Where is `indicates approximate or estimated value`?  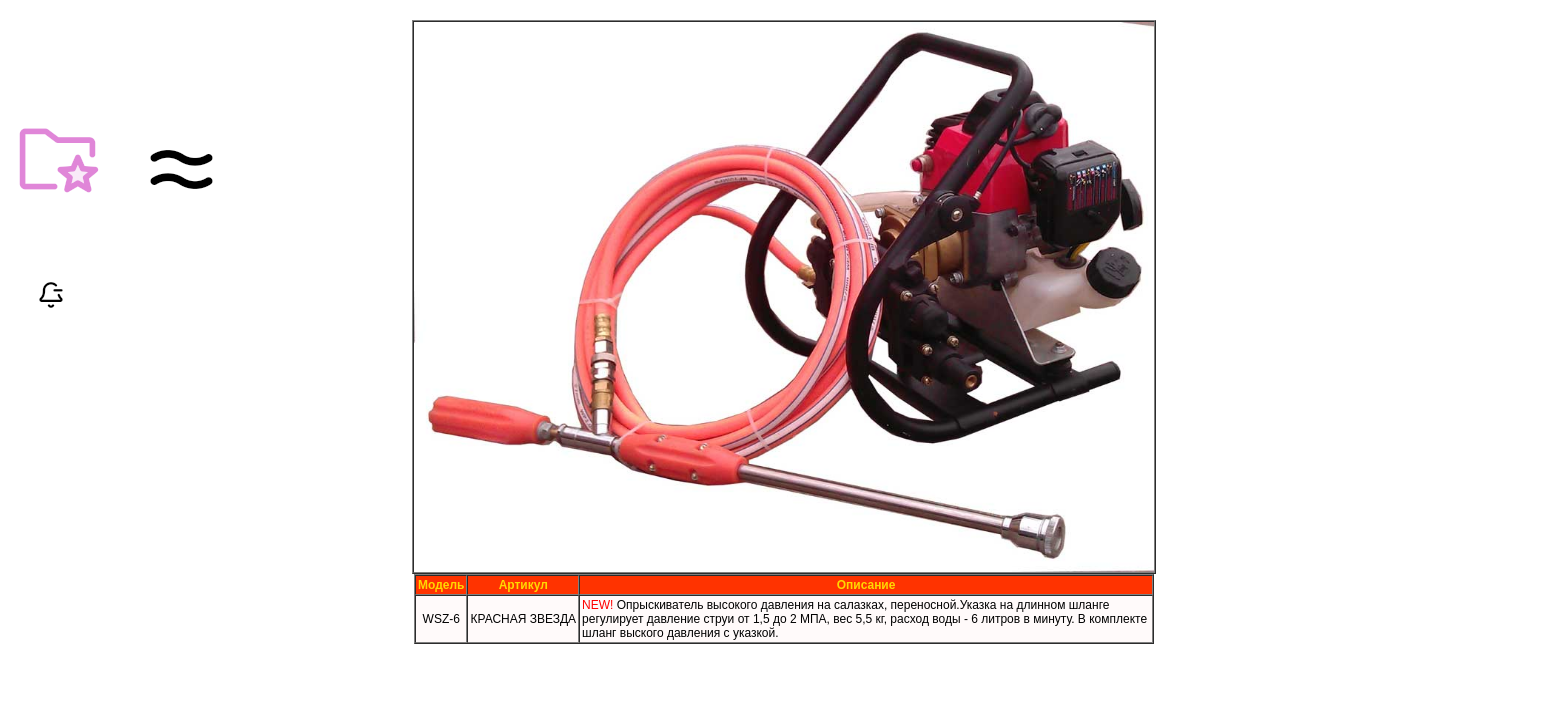 indicates approximate or estimated value is located at coordinates (181, 169).